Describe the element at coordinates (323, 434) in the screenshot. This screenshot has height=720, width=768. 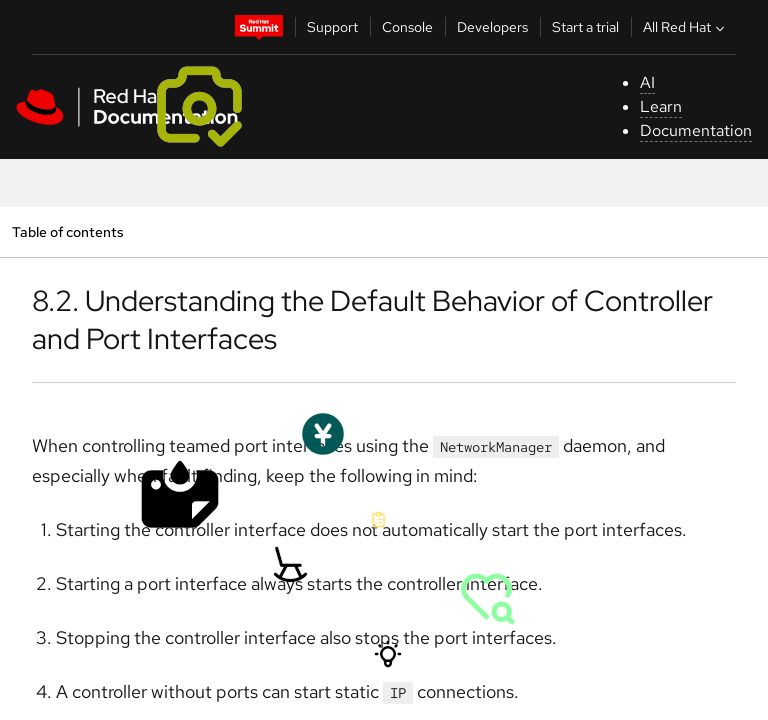
I see `view balance in chinese yuan` at that location.